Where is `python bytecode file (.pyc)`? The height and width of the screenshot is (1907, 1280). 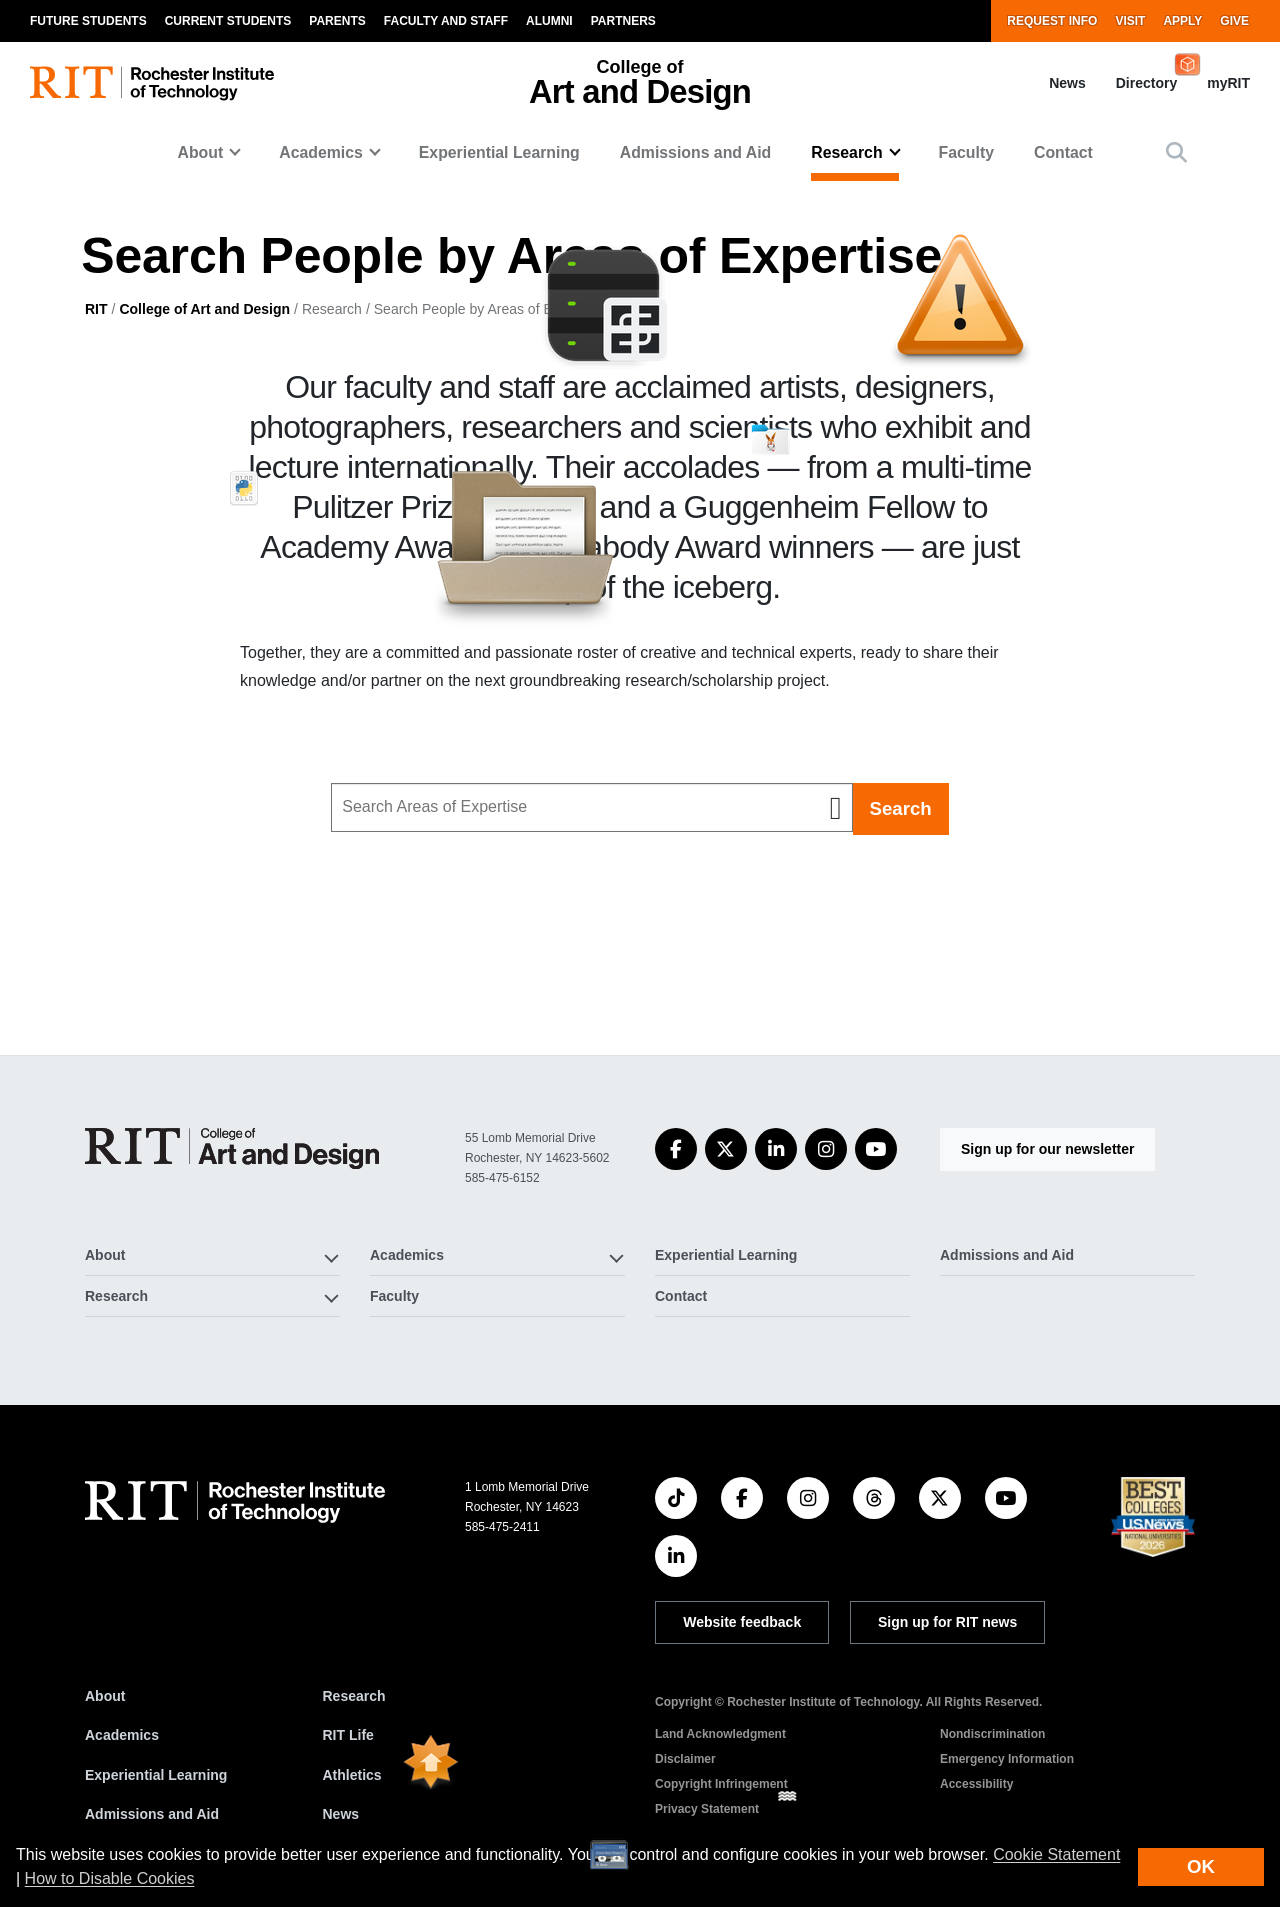
python bytecode file (.pyc) is located at coordinates (244, 488).